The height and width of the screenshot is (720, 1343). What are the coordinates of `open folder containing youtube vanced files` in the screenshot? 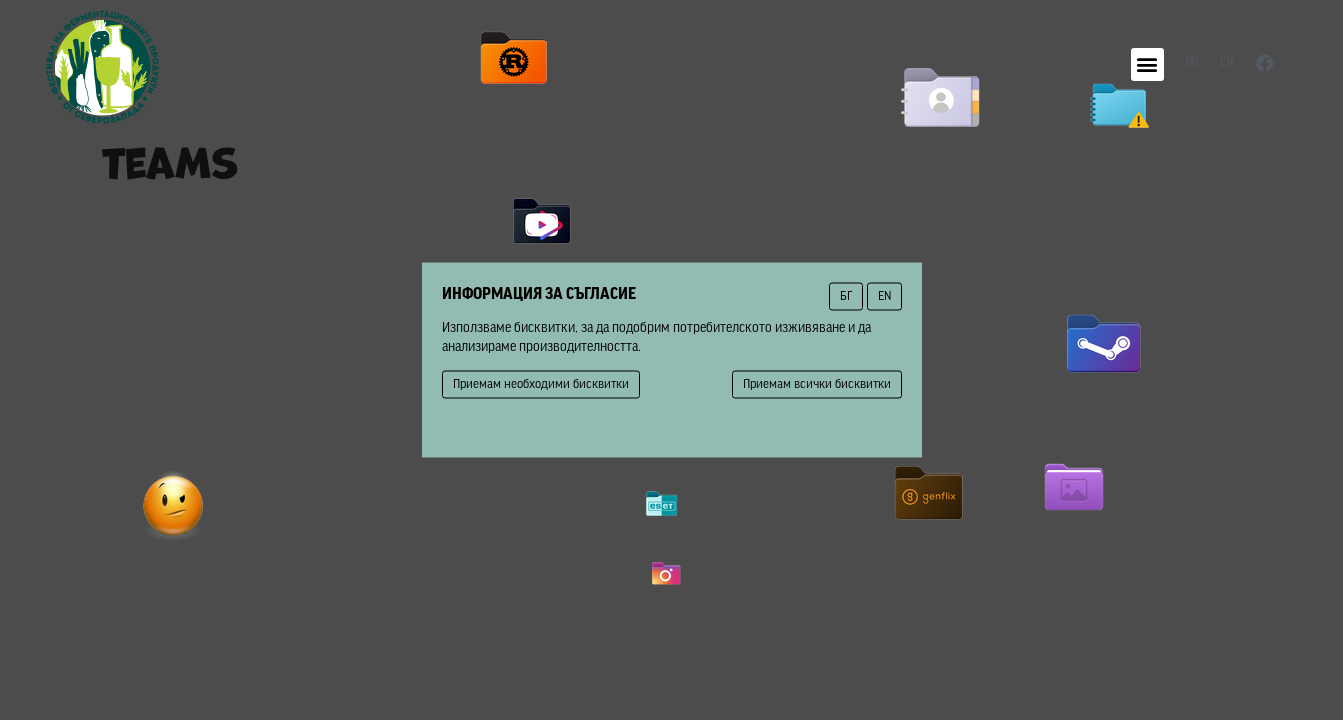 It's located at (541, 222).